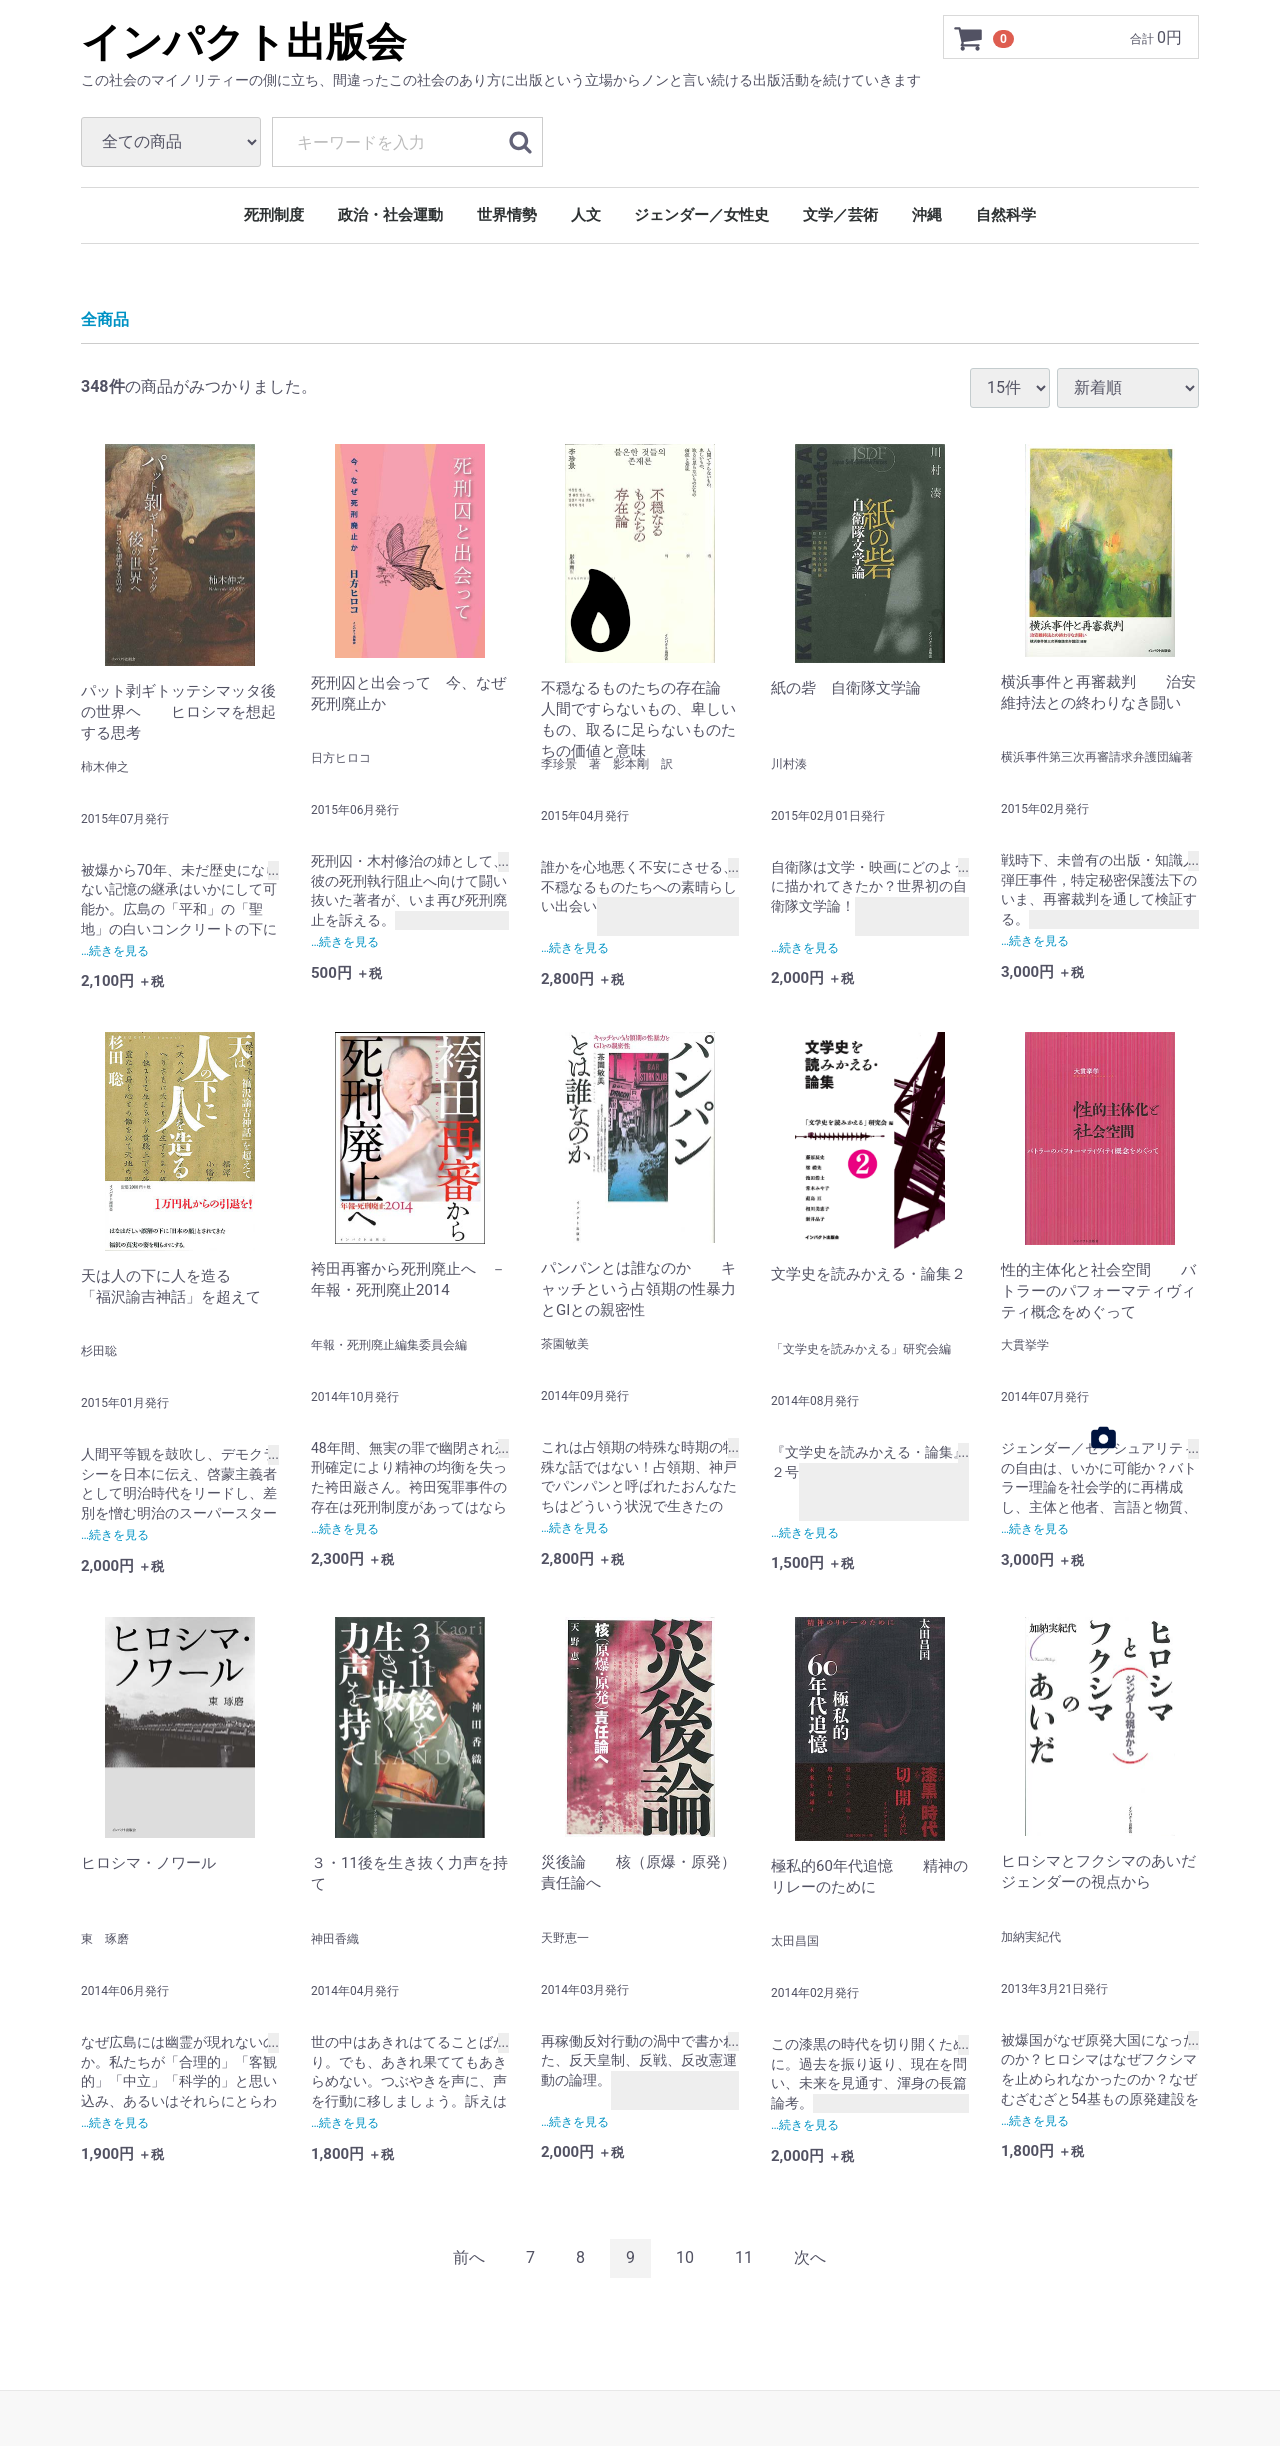 The height and width of the screenshot is (2446, 1280). I want to click on view trending or hot content, so click(600, 610).